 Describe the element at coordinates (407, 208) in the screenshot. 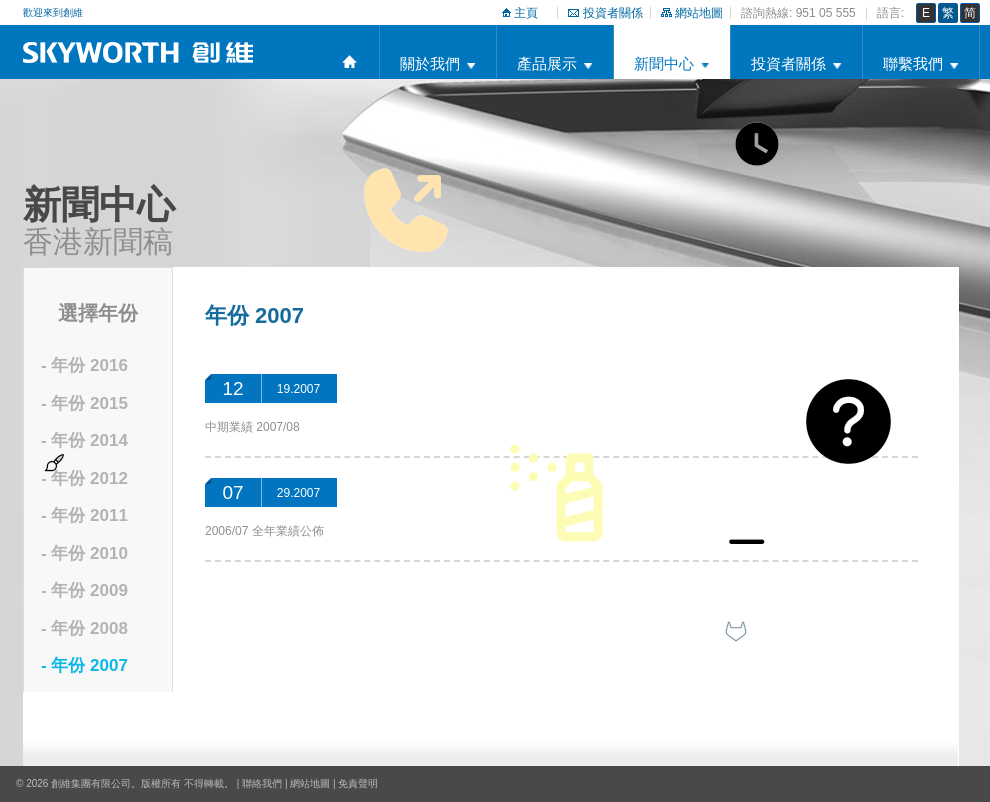

I see `make an outgoing call` at that location.